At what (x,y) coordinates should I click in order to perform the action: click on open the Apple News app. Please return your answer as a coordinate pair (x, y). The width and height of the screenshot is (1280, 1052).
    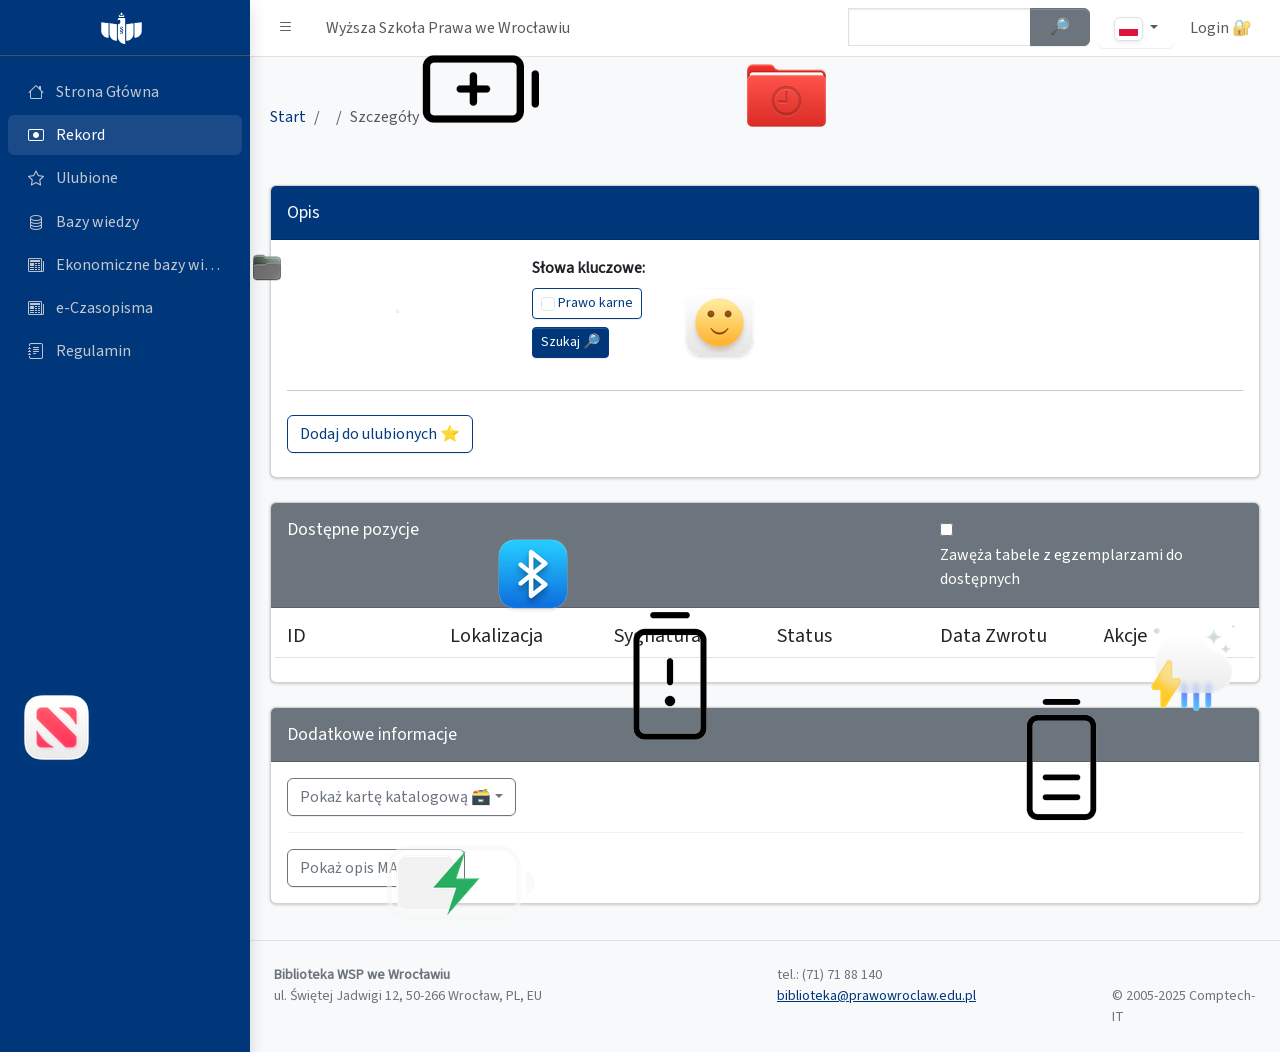
    Looking at the image, I should click on (56, 727).